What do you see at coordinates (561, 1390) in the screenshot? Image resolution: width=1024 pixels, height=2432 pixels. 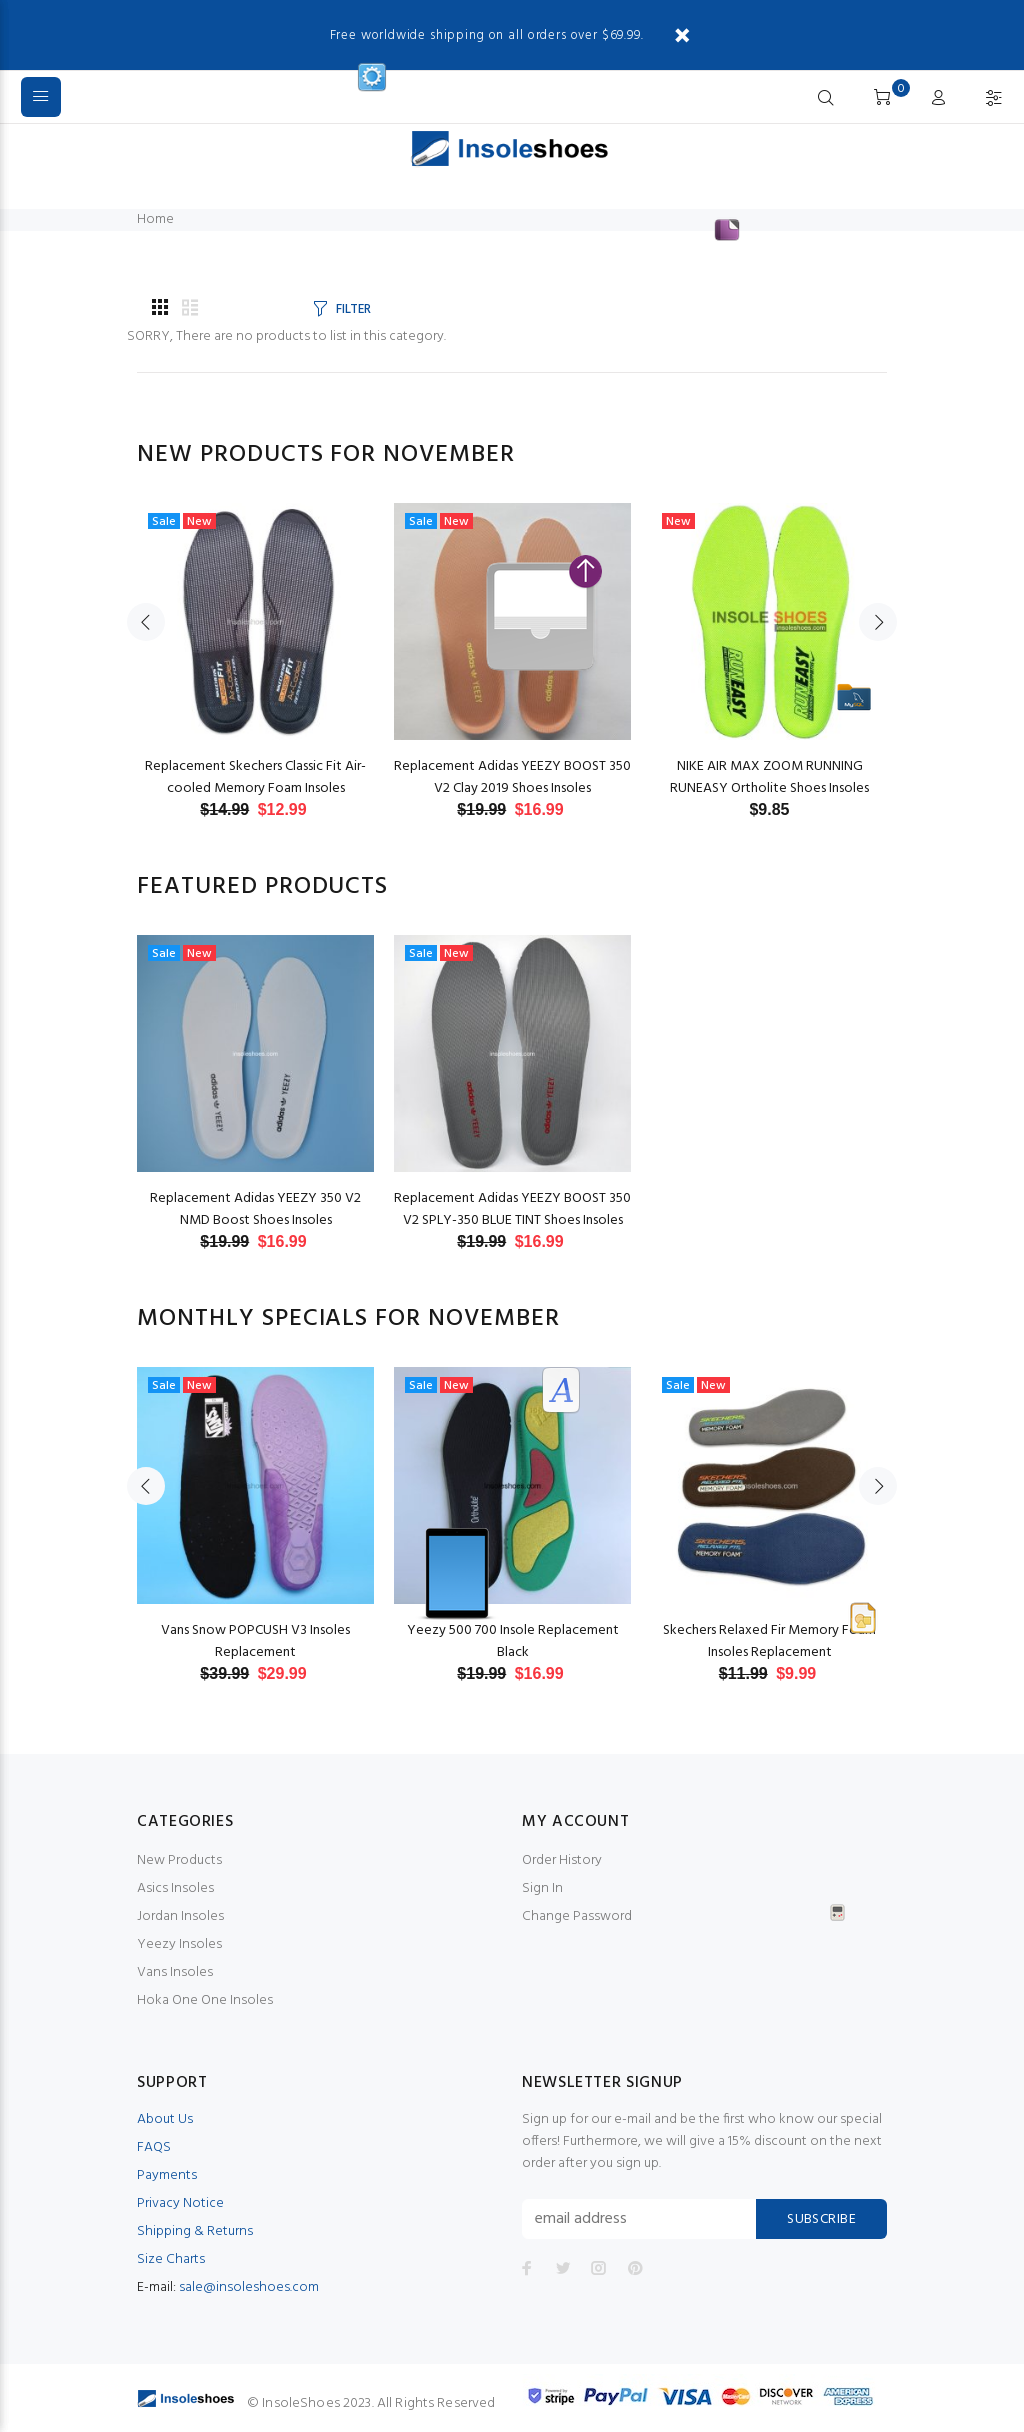 I see `a TrueType font file` at bounding box center [561, 1390].